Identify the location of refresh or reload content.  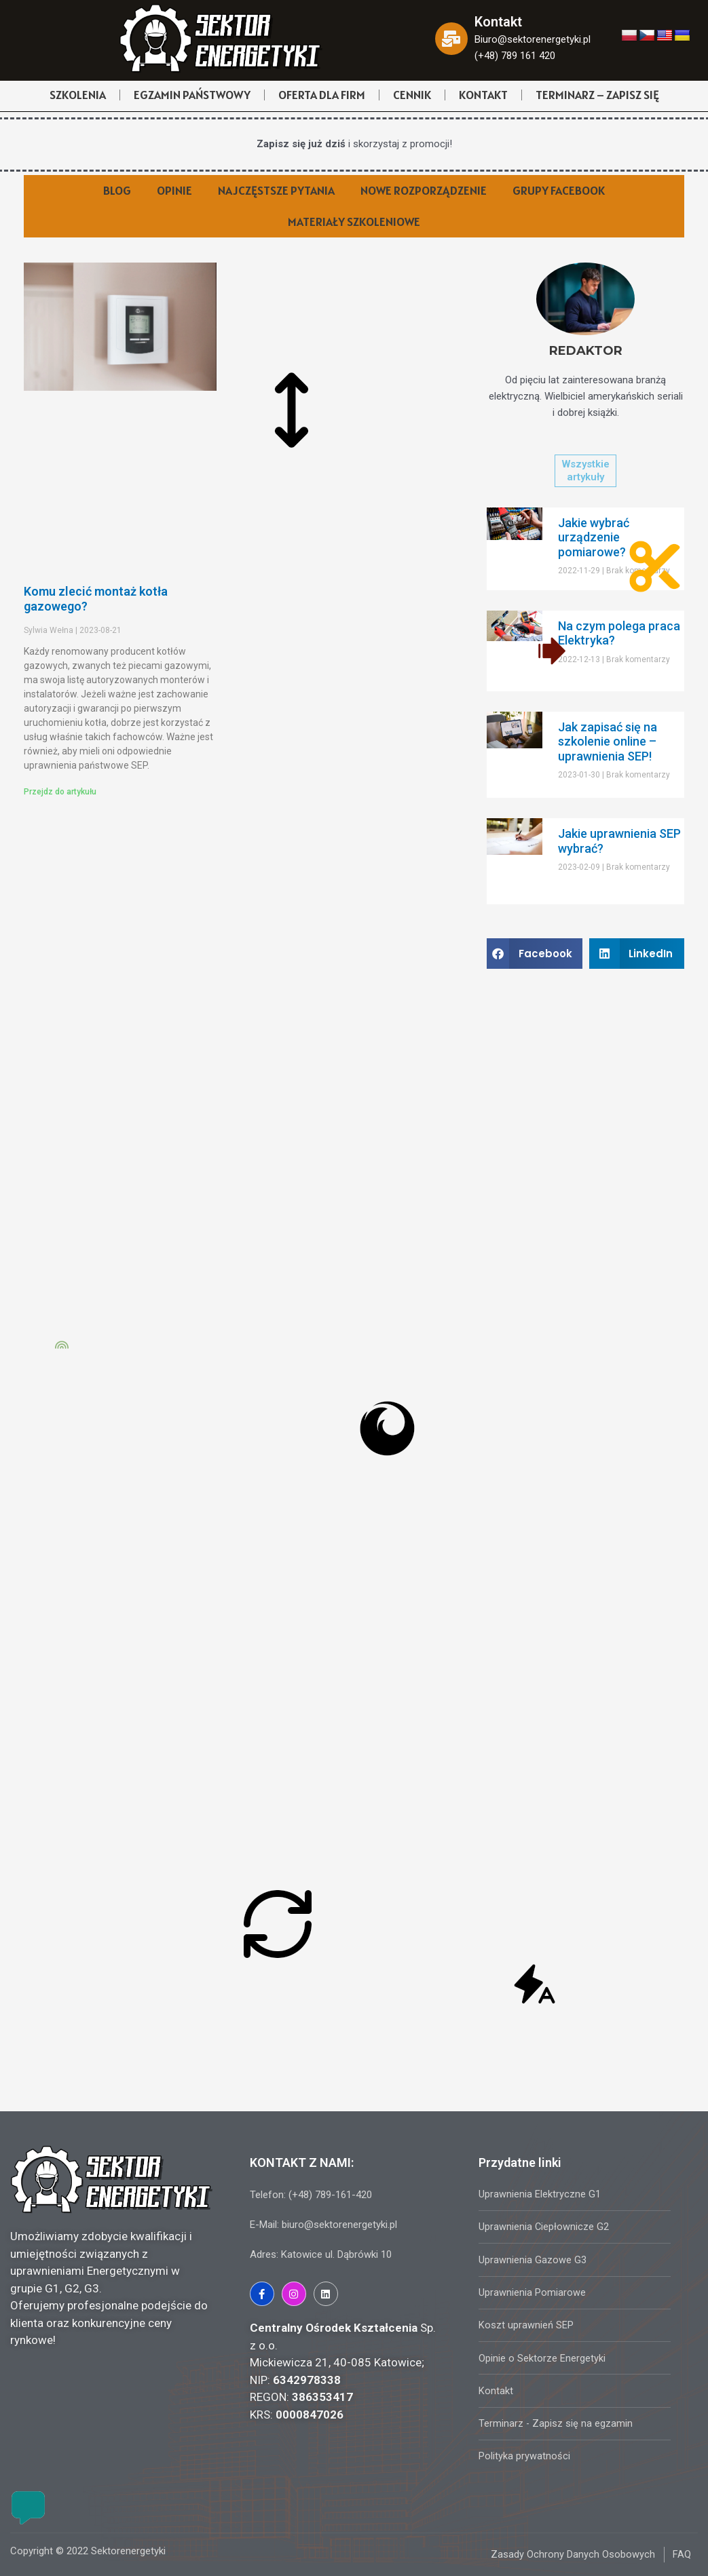
(278, 1924).